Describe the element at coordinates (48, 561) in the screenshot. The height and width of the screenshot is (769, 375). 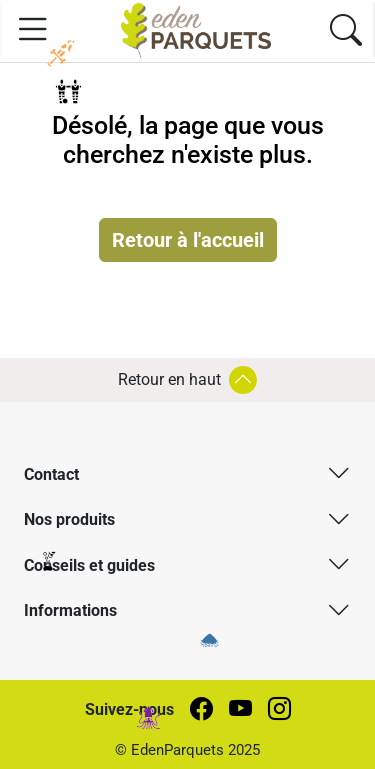
I see `access chemistry or science experiments` at that location.